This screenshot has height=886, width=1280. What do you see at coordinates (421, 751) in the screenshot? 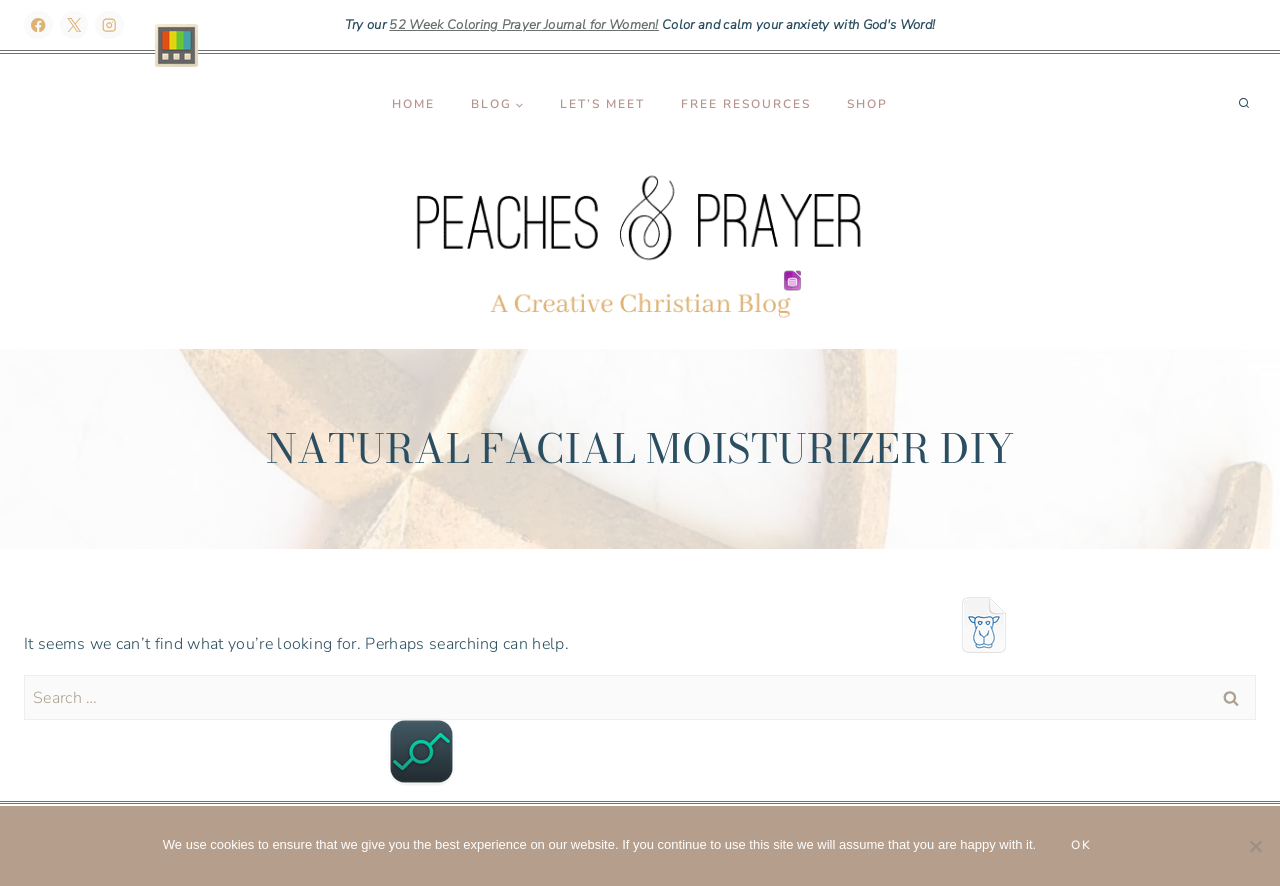
I see `open gnome layout switcher settings` at bounding box center [421, 751].